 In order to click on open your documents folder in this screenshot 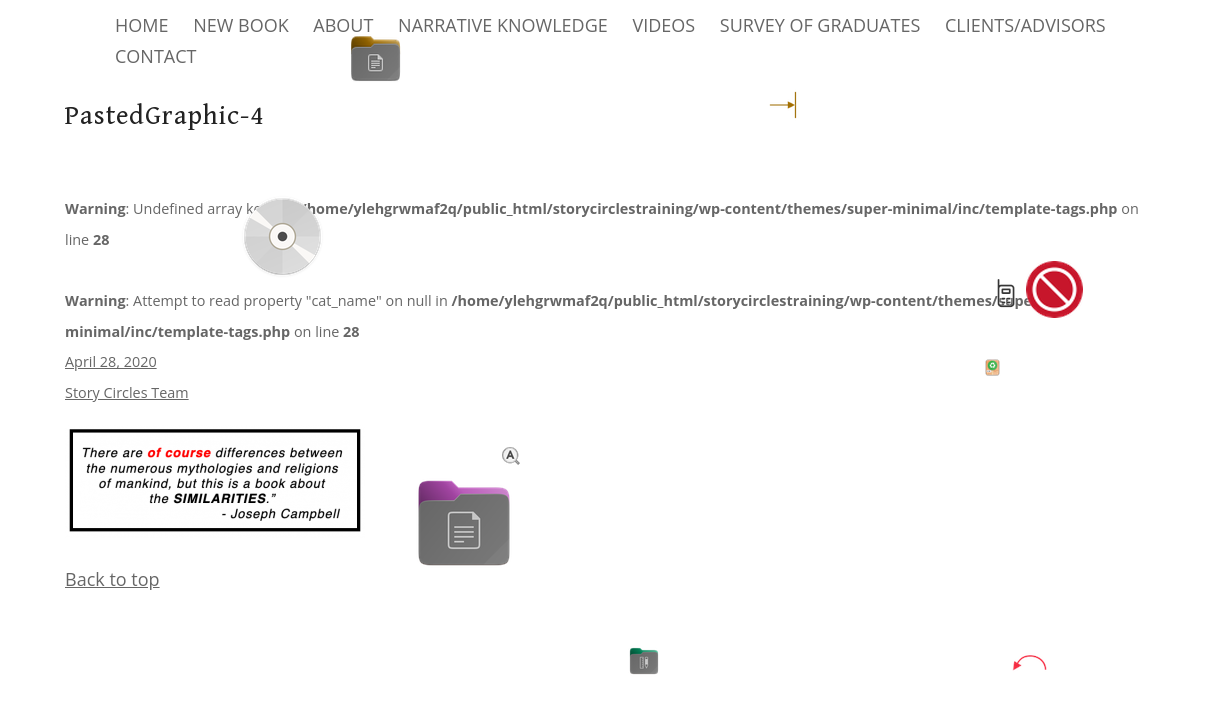, I will do `click(375, 58)`.